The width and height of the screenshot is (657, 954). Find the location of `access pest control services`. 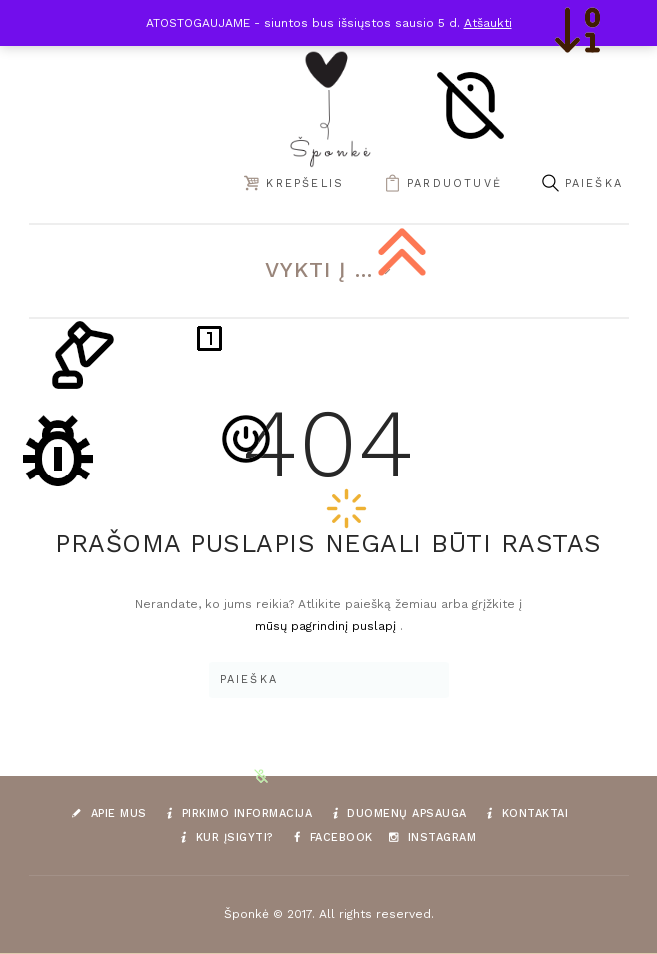

access pest control services is located at coordinates (58, 451).